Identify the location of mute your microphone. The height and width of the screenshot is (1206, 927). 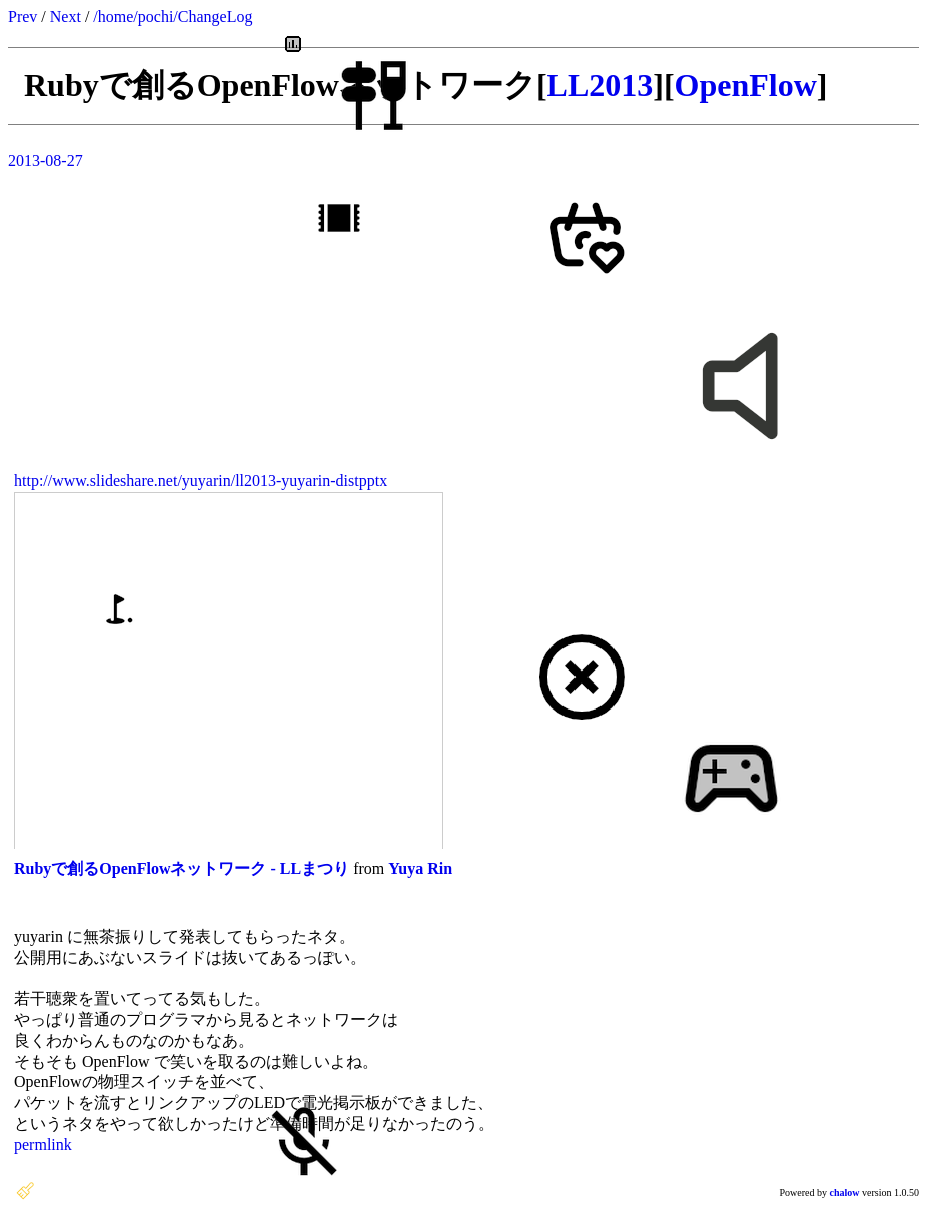
(304, 1143).